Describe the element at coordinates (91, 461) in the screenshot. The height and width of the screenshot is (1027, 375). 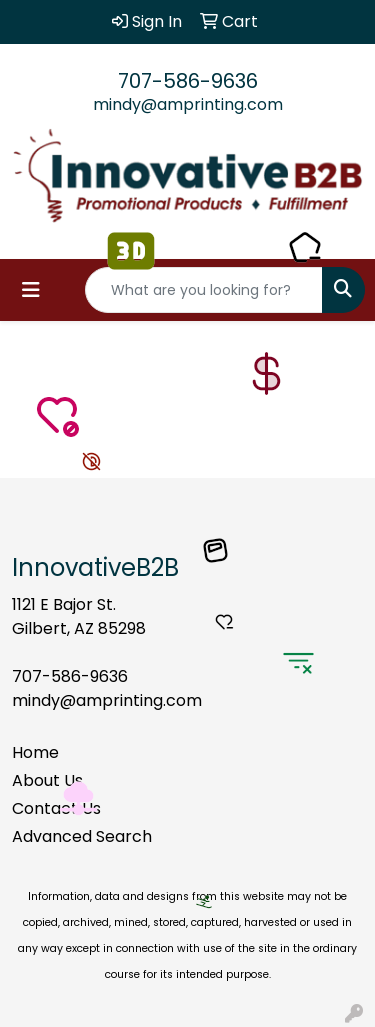
I see `disable contrast adjustment` at that location.